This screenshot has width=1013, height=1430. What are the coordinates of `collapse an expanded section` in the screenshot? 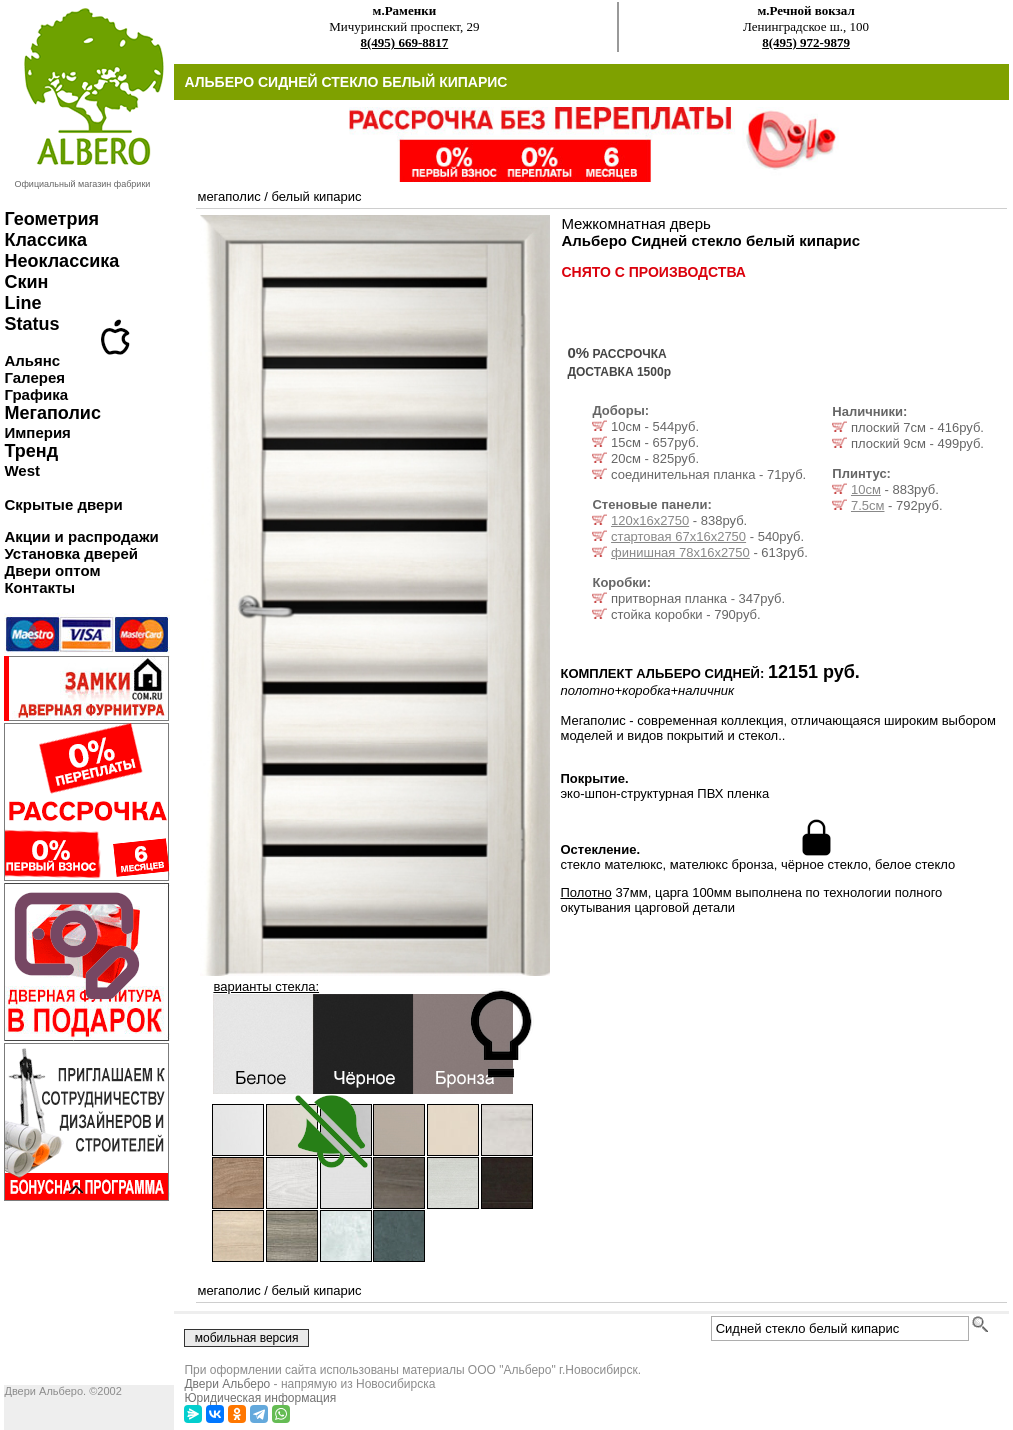 It's located at (76, 1193).